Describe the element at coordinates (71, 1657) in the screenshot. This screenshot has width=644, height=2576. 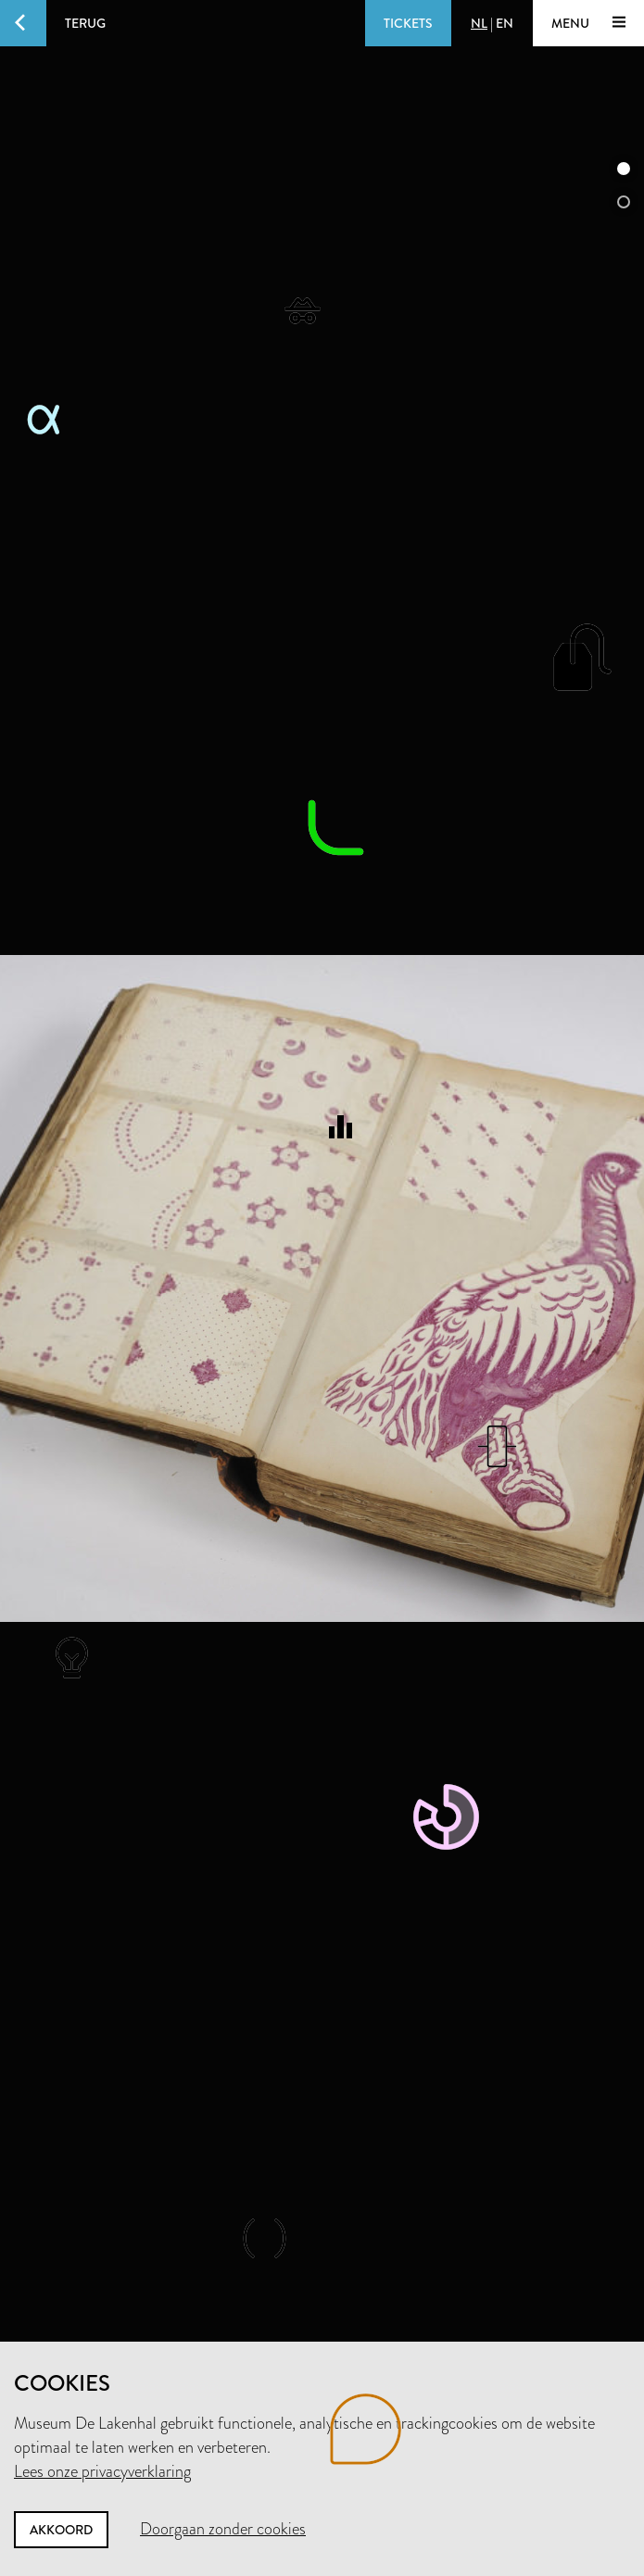
I see `toggle idea or suggestion feature` at that location.